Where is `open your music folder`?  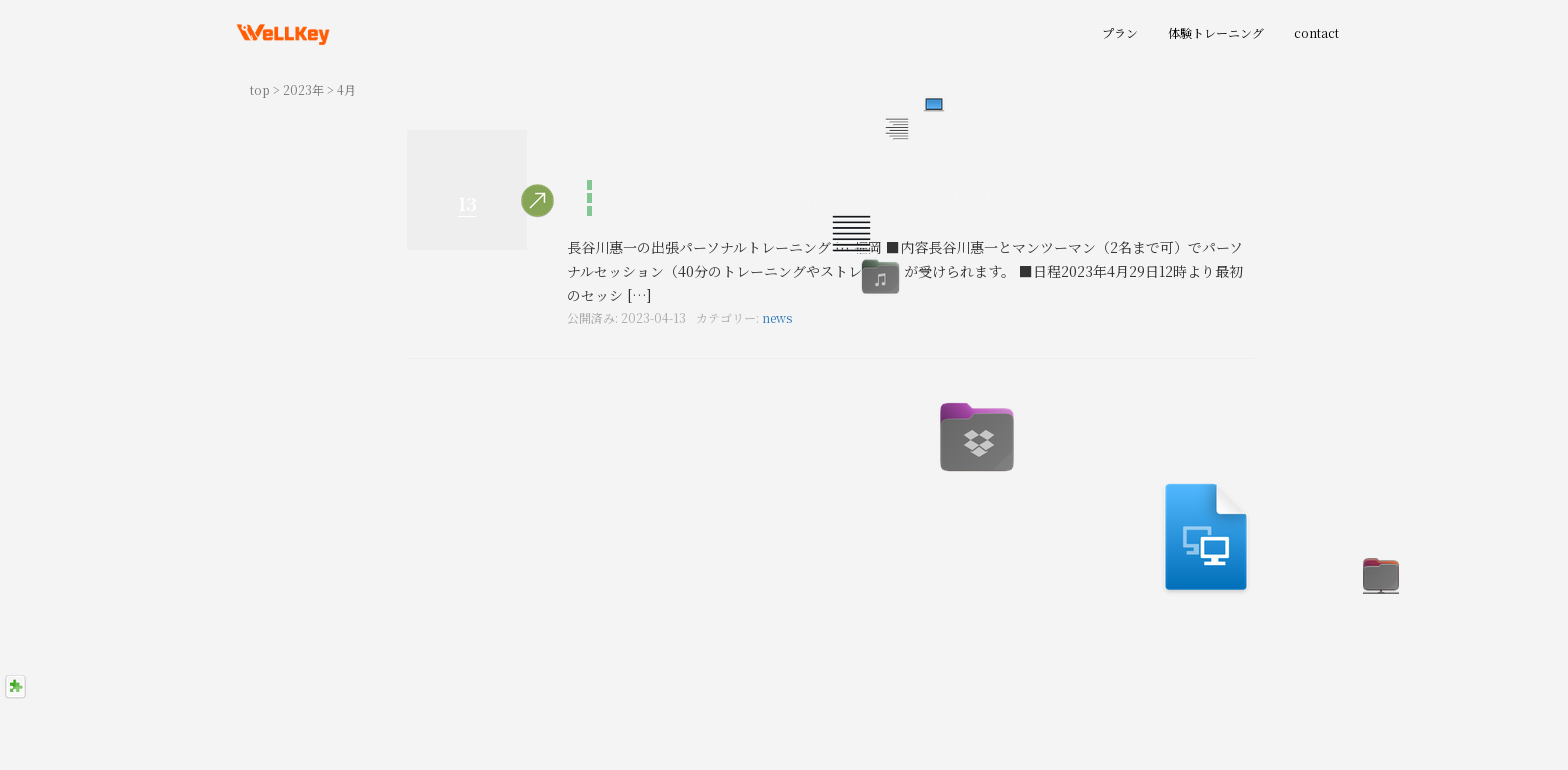 open your music folder is located at coordinates (880, 276).